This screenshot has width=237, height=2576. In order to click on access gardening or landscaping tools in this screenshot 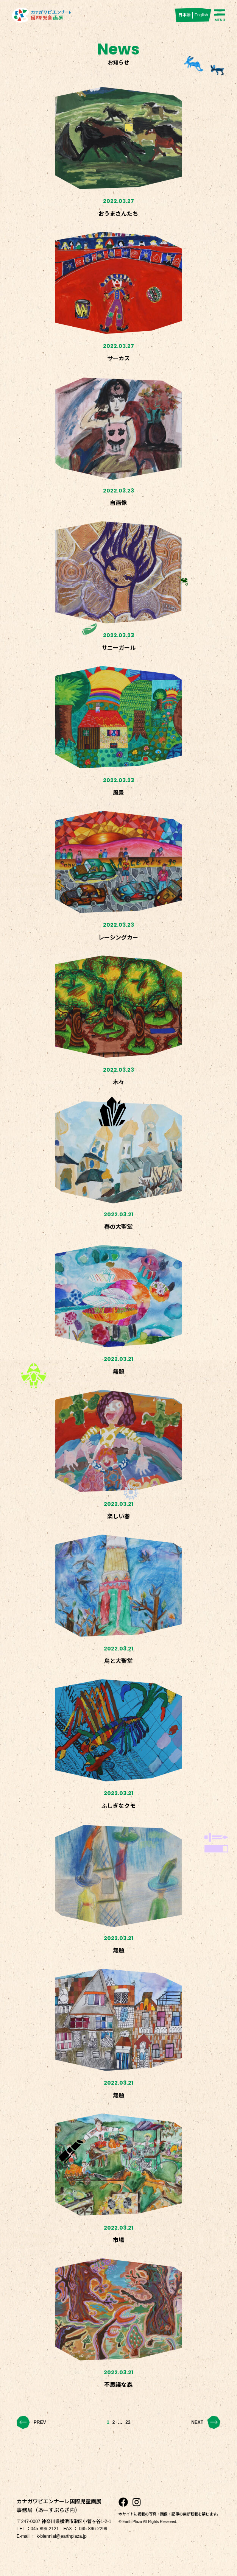, I will do `click(183, 581)`.